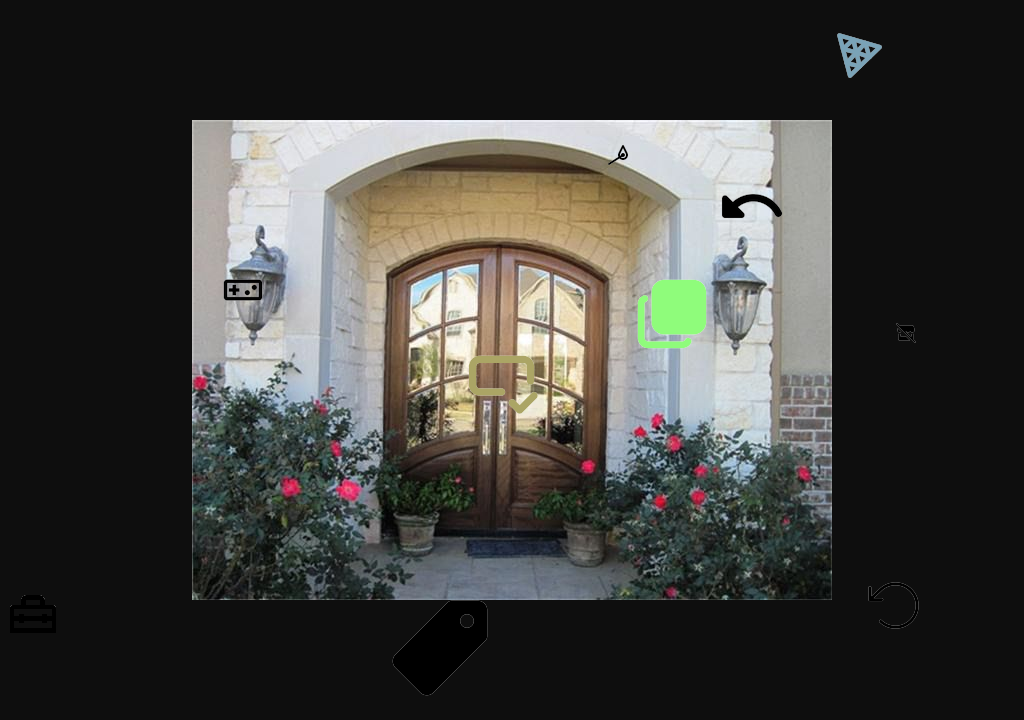 This screenshot has width=1024, height=720. Describe the element at coordinates (33, 614) in the screenshot. I see `access home repair services` at that location.